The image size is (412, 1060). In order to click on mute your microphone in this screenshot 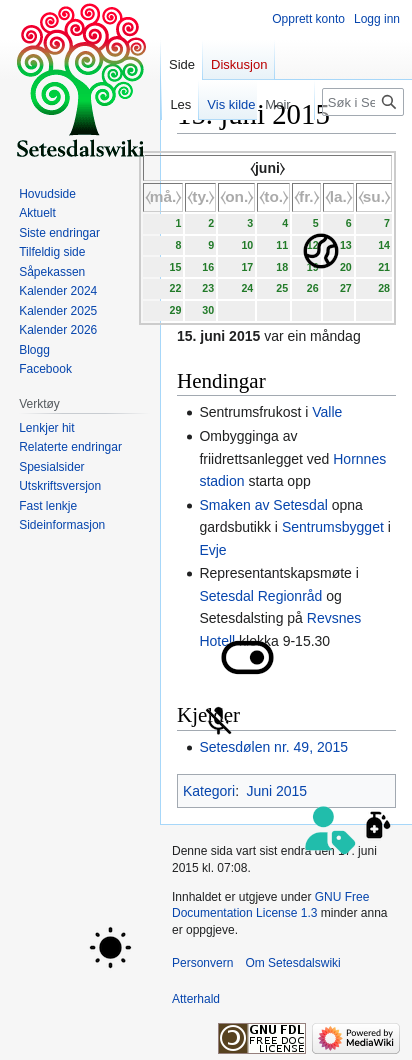, I will do `click(218, 721)`.